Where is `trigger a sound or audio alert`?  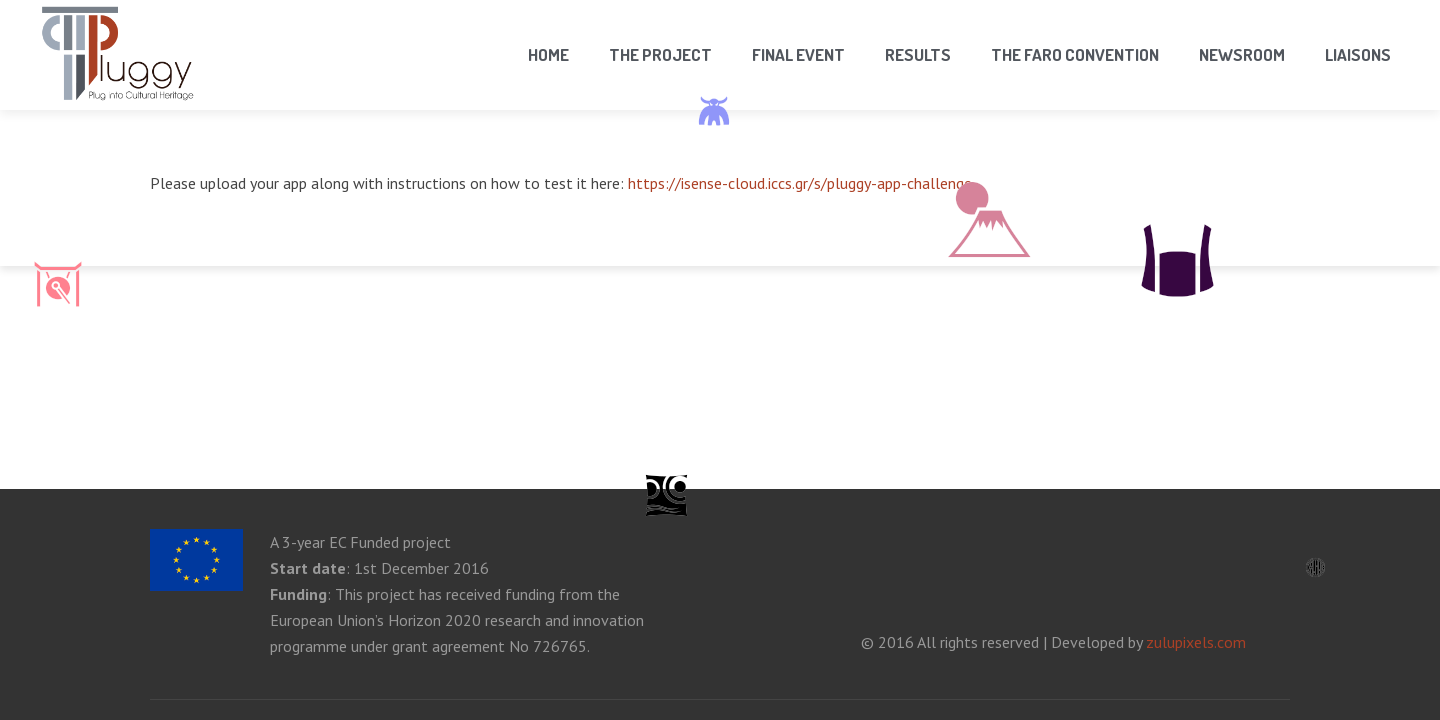 trigger a sound or audio alert is located at coordinates (58, 284).